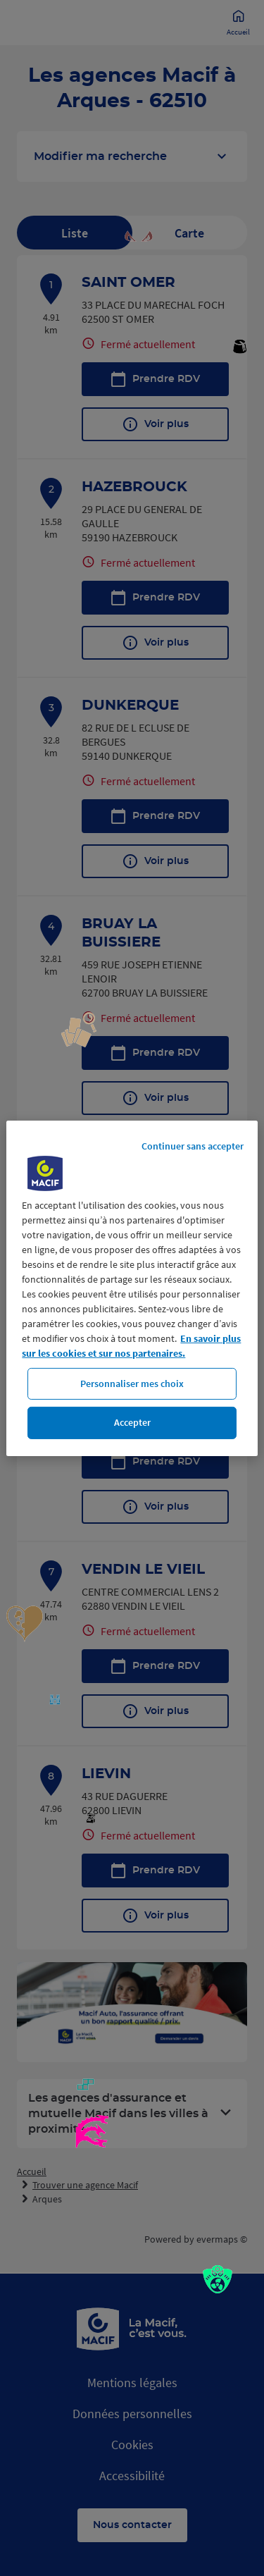  Describe the element at coordinates (218, 2279) in the screenshot. I see `select the air man character` at that location.